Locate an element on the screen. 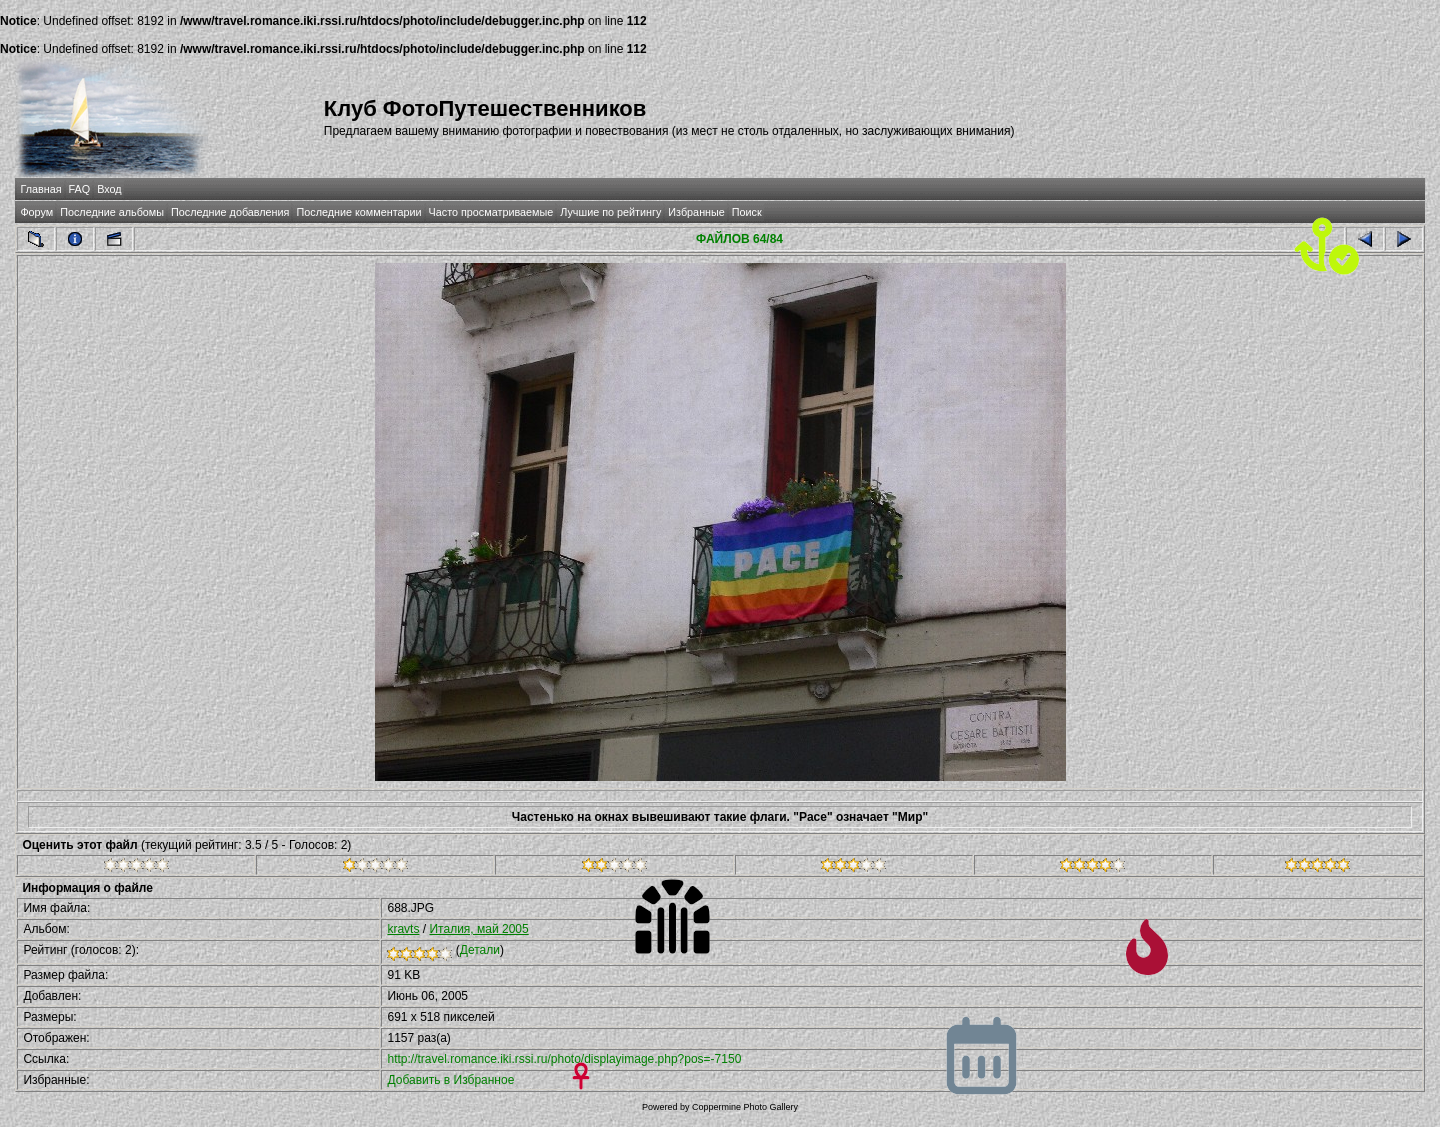 This screenshot has height=1127, width=1440. access dungeon or castle-themed game content is located at coordinates (672, 916).